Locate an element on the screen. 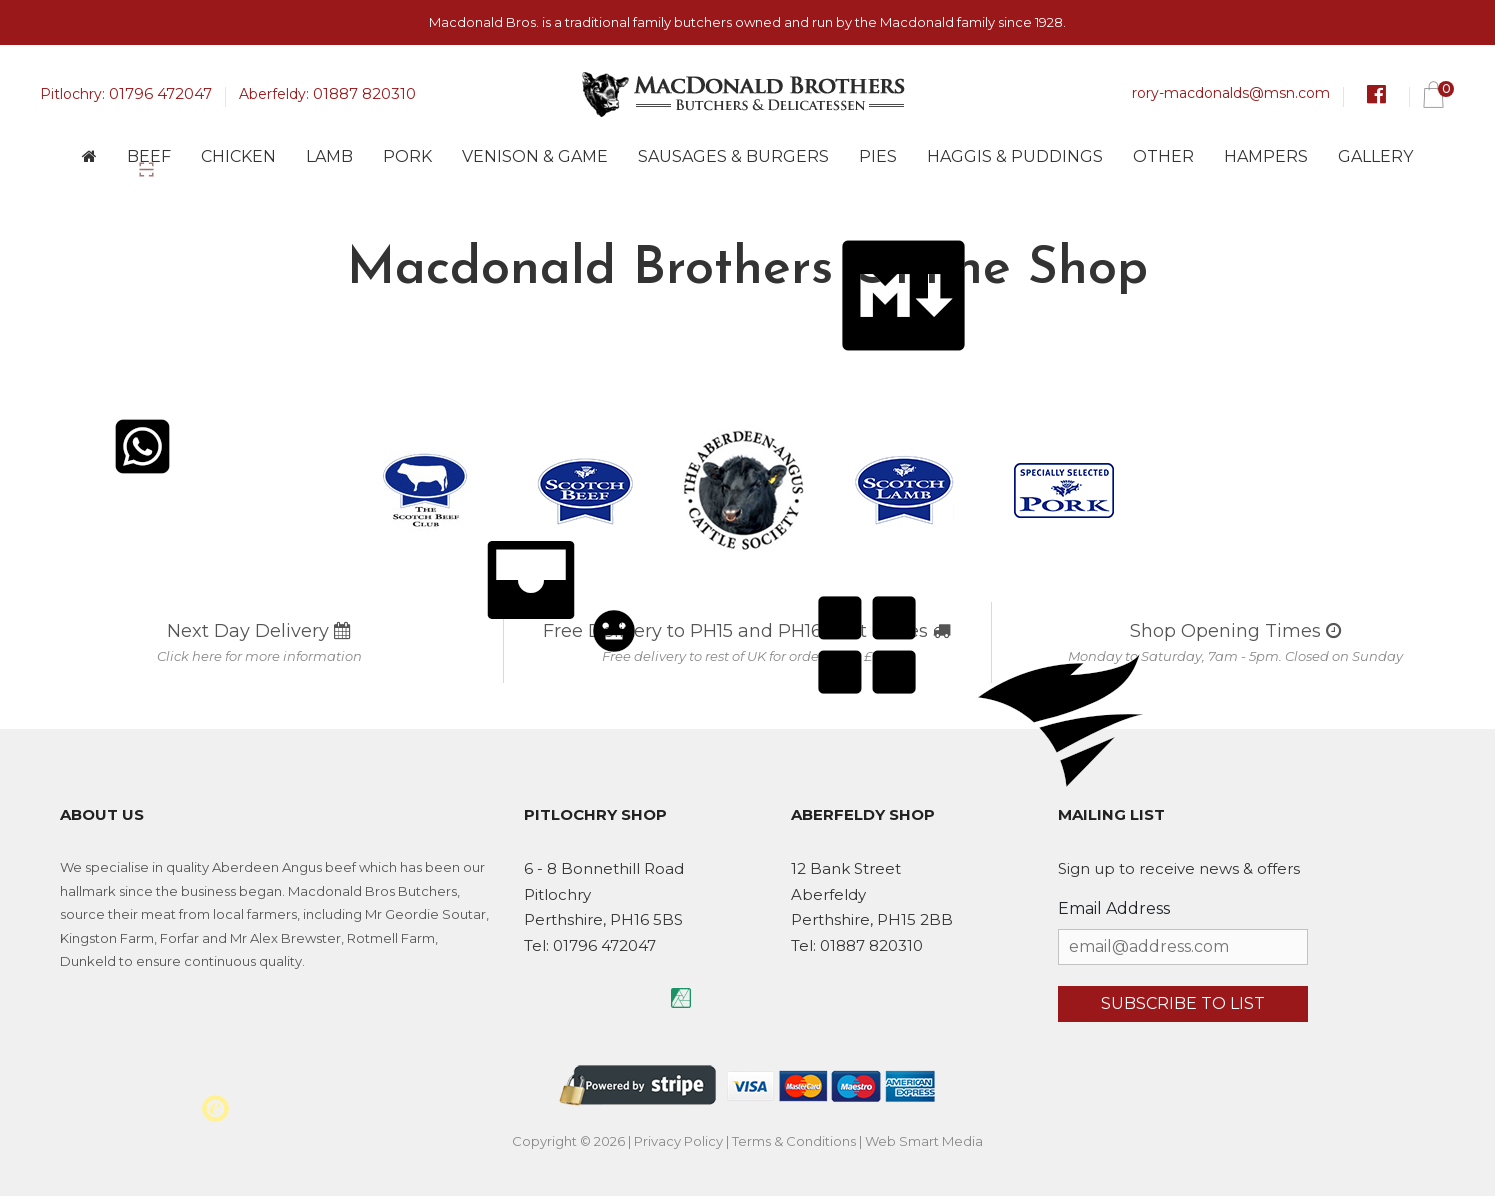 Image resolution: width=1495 pixels, height=1196 pixels. indicates neutral feedback or rating is located at coordinates (614, 631).